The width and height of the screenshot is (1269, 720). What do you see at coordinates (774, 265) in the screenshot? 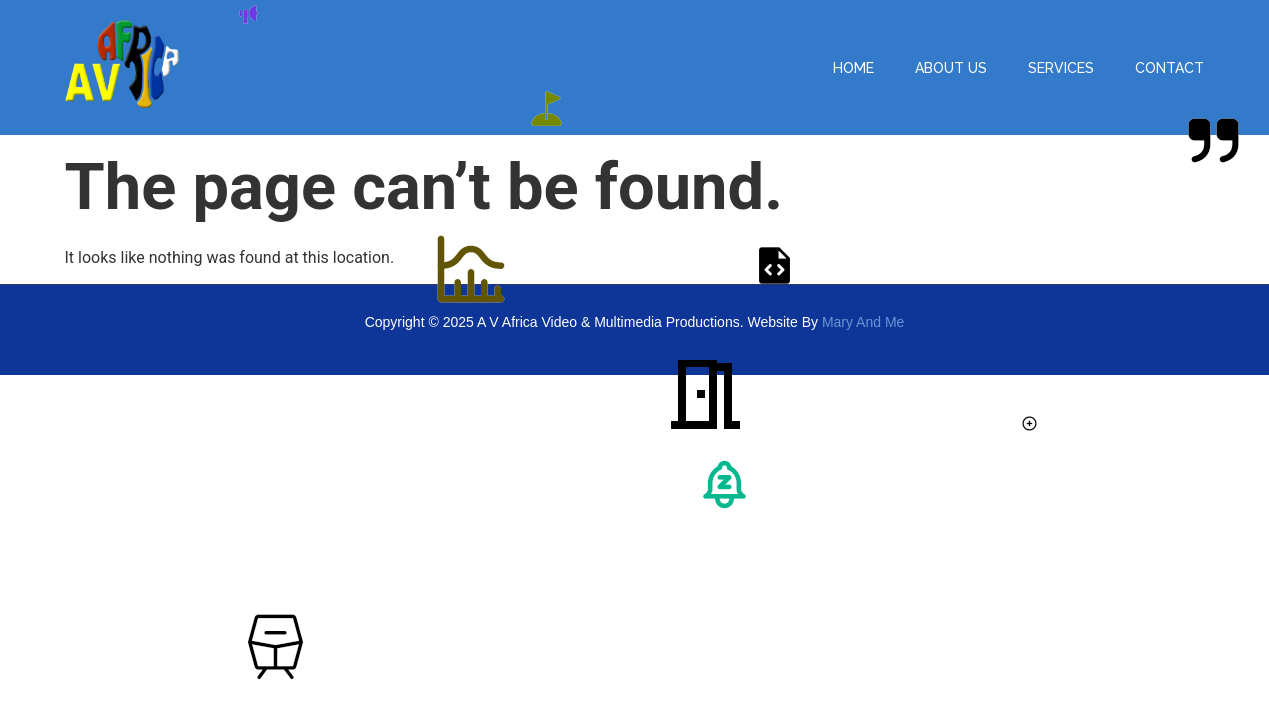
I see `view source code file` at bounding box center [774, 265].